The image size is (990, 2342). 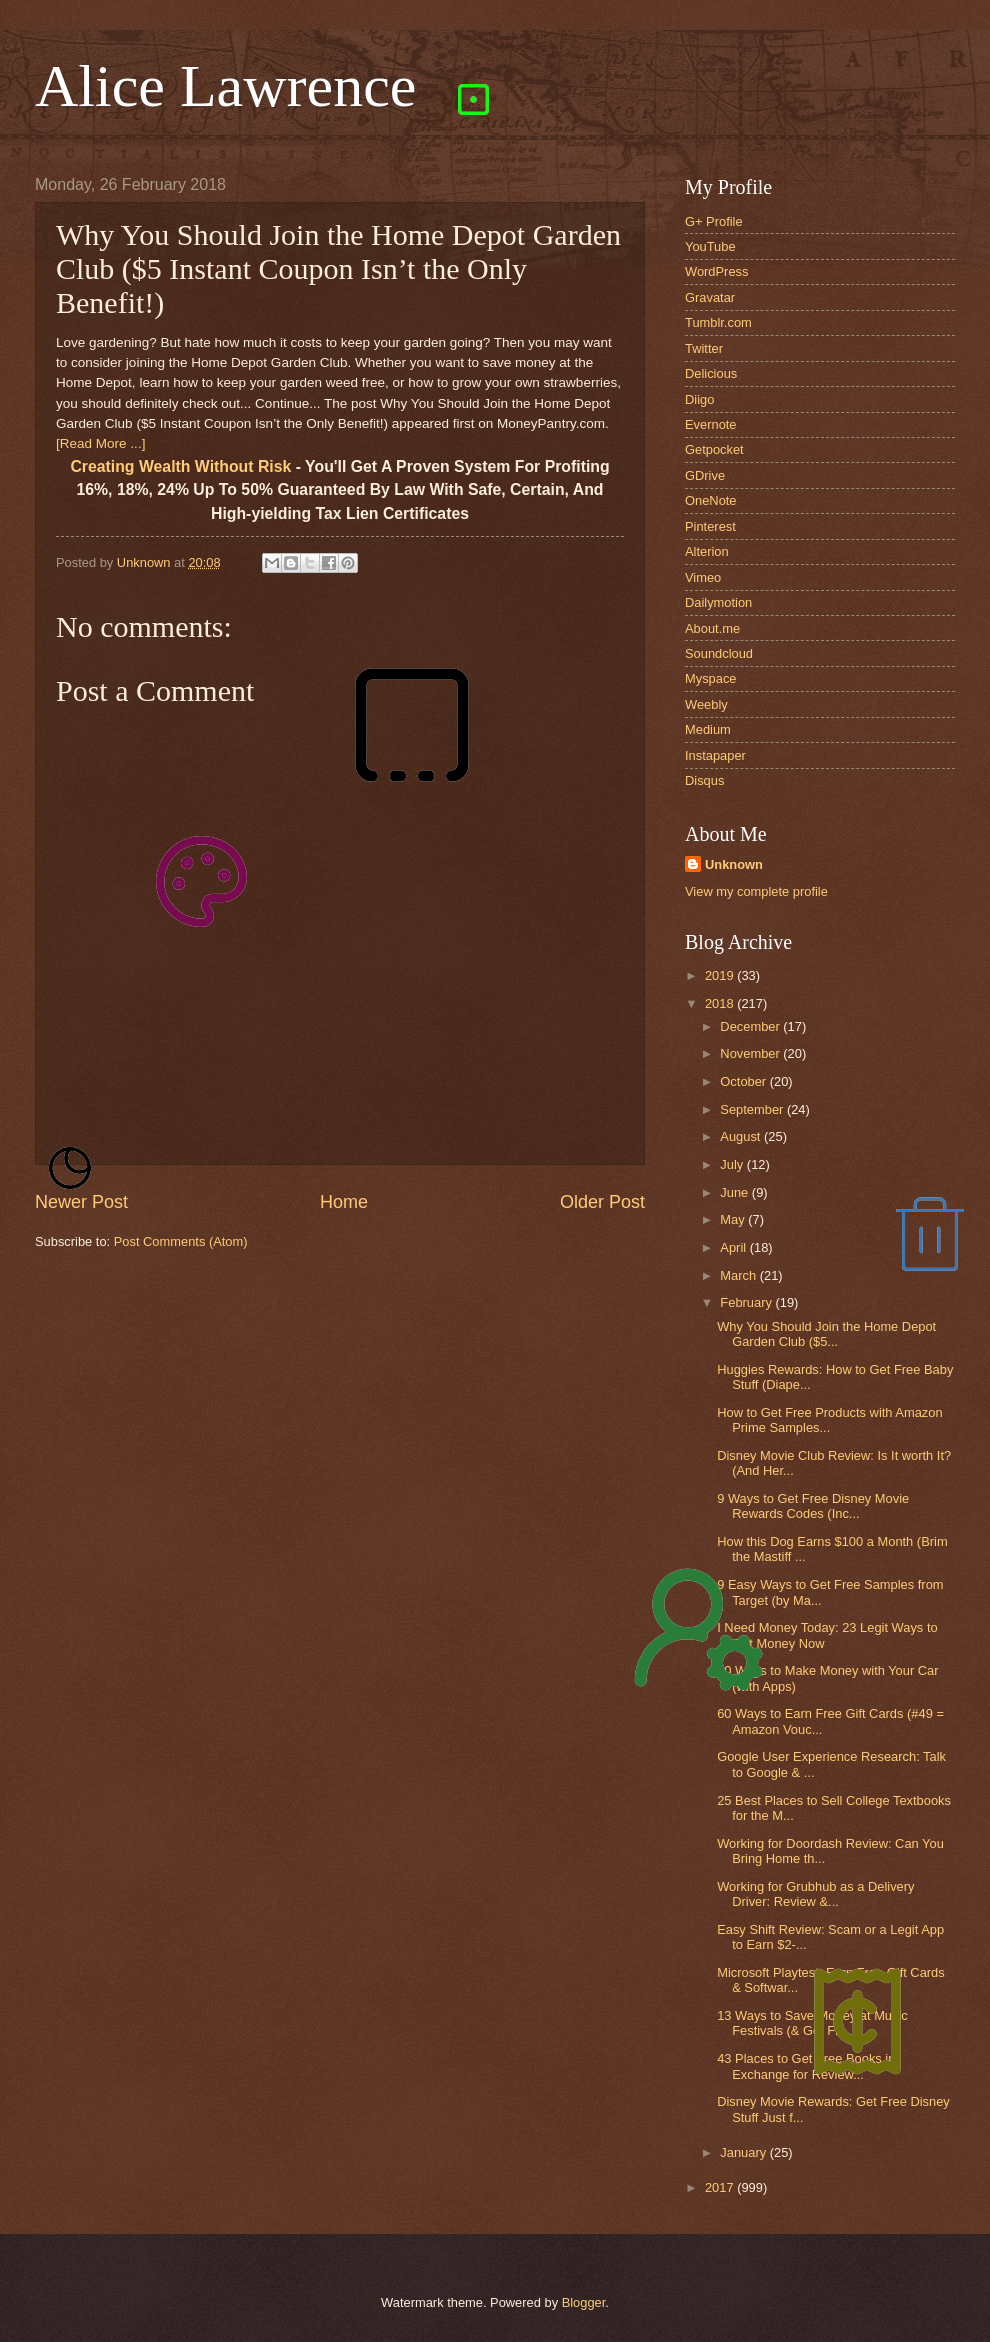 What do you see at coordinates (473, 99) in the screenshot?
I see `indicates a selected or active state` at bounding box center [473, 99].